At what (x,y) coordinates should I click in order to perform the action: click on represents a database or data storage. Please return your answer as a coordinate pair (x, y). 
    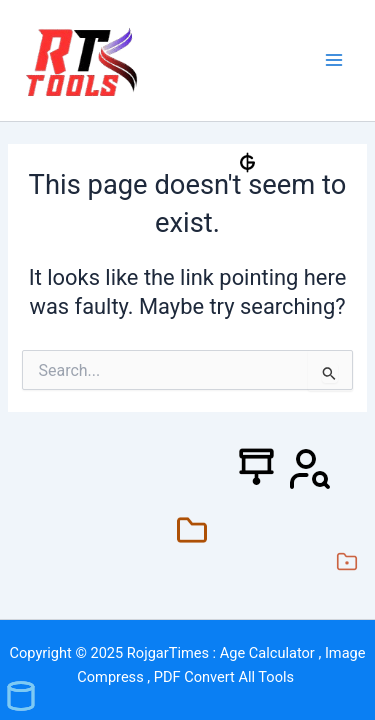
    Looking at the image, I should click on (21, 696).